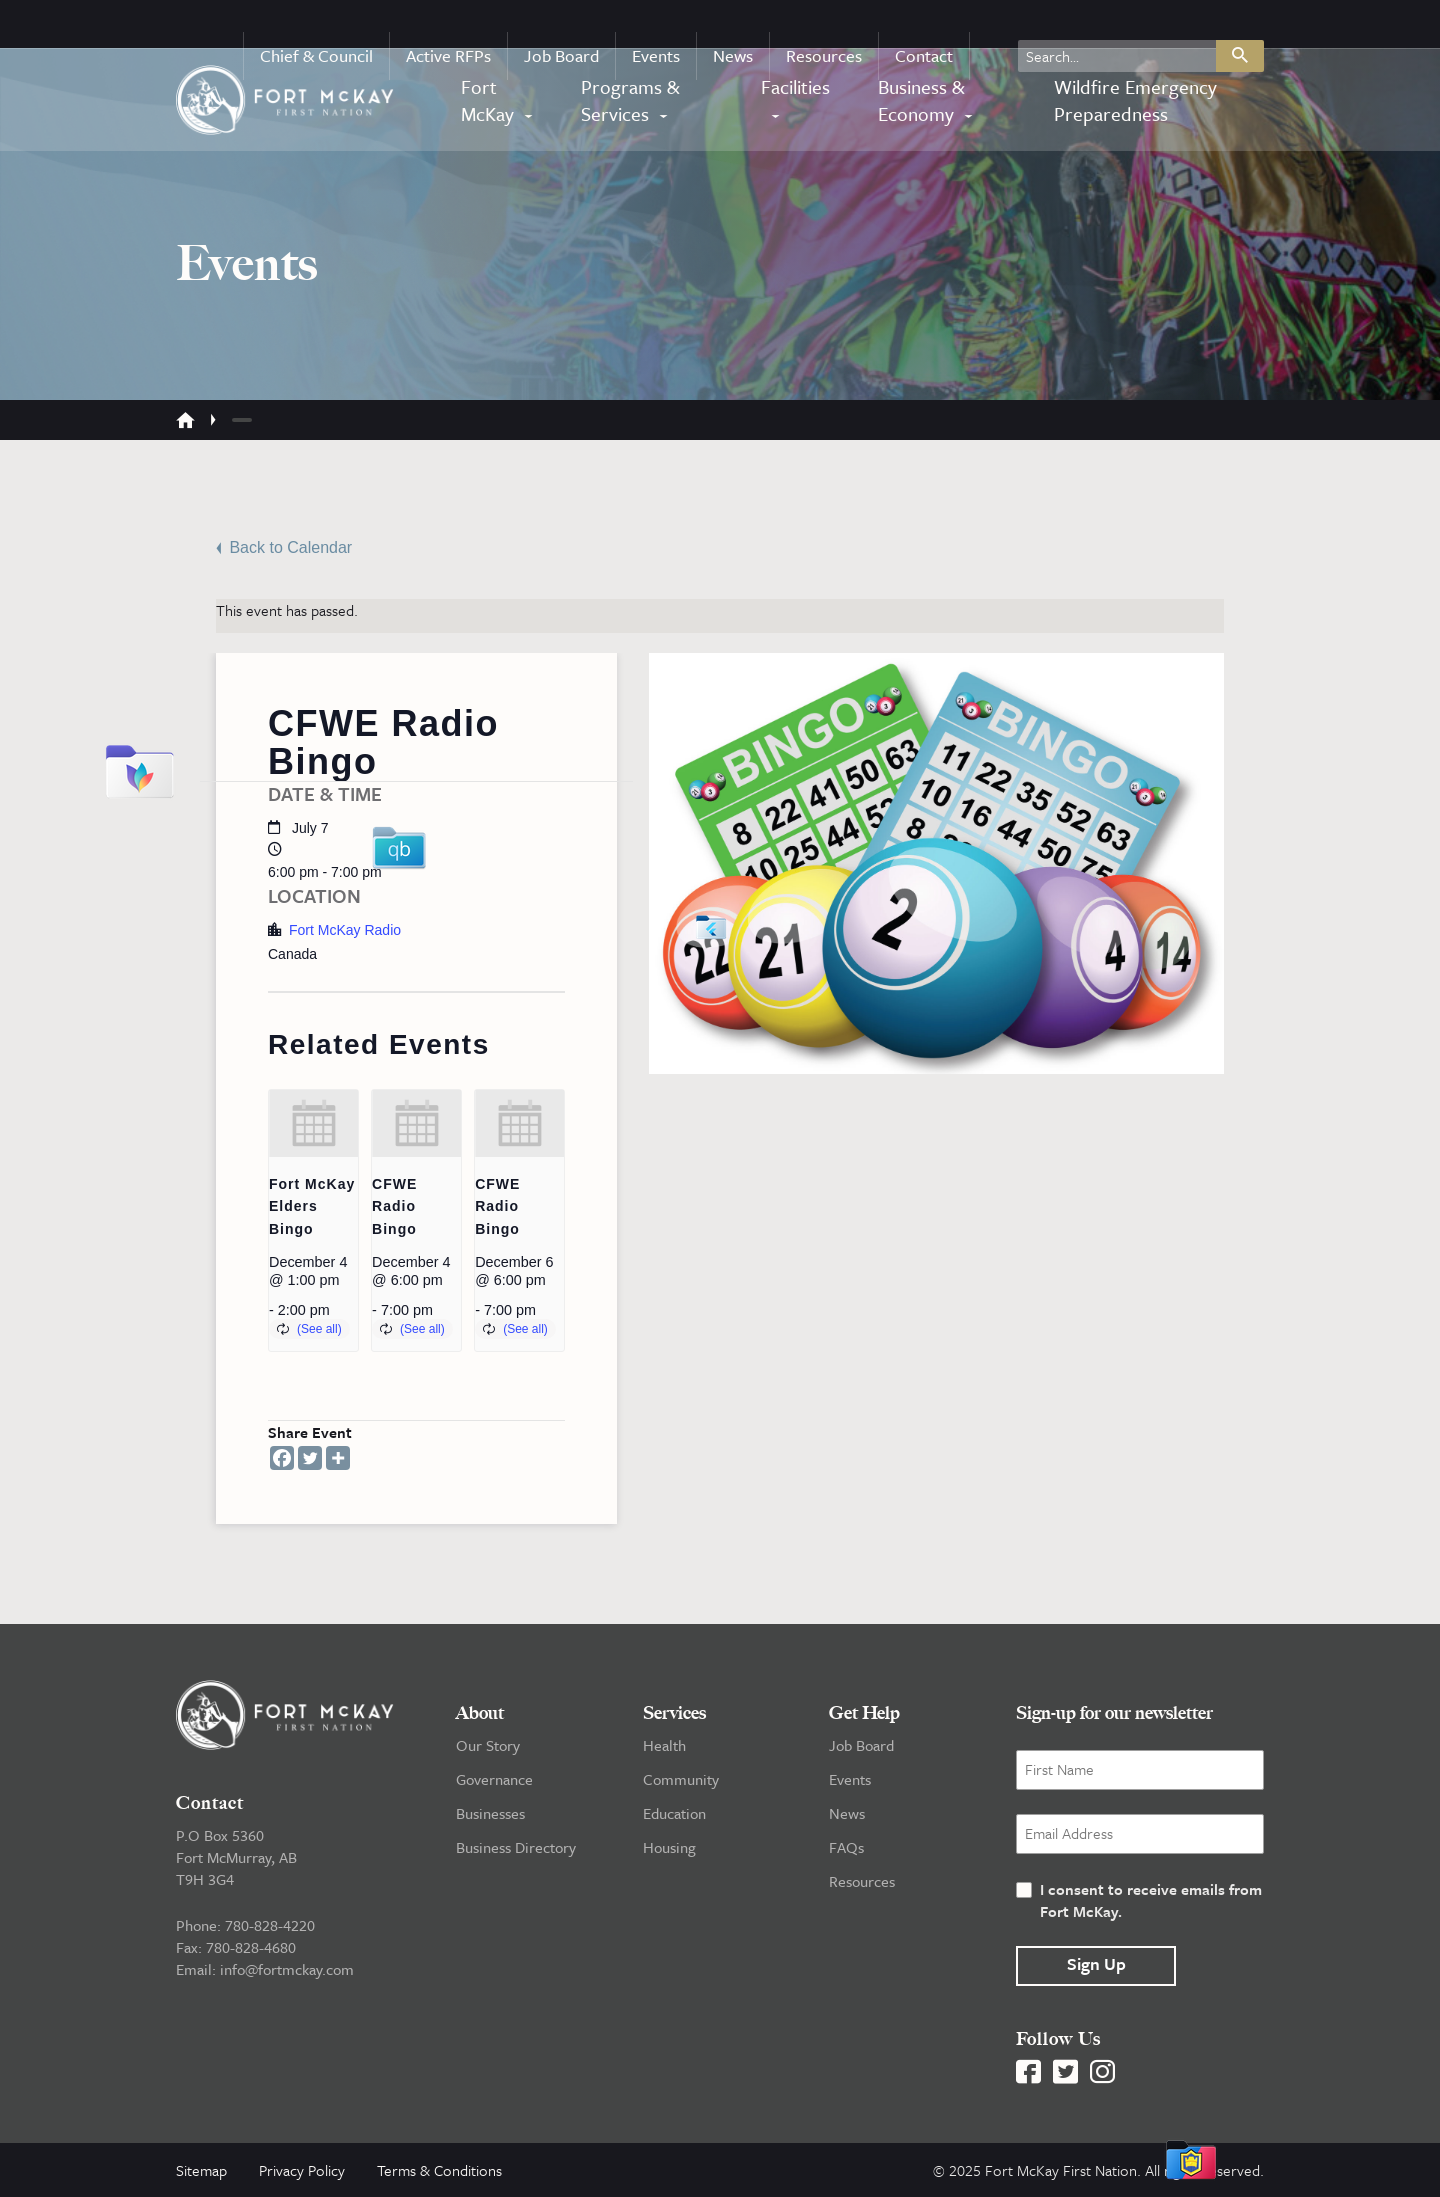  What do you see at coordinates (399, 849) in the screenshot?
I see `open qbittorrent downloads folder` at bounding box center [399, 849].